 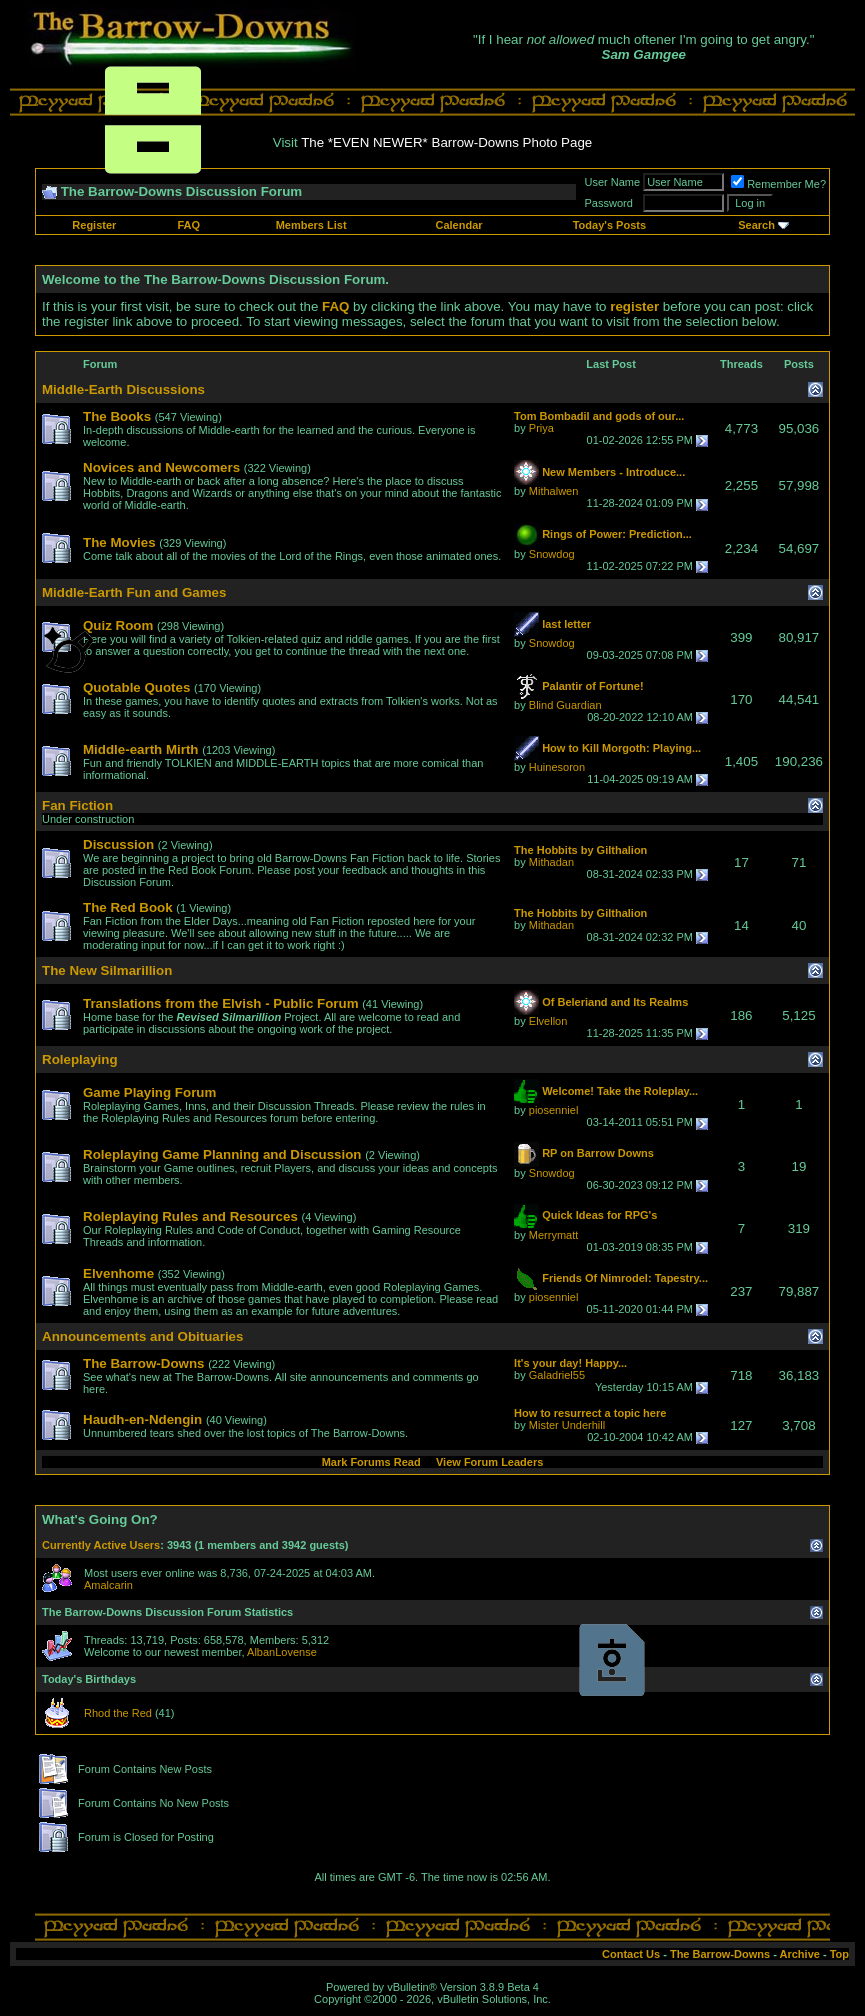 I want to click on access archived files or documents, so click(x=153, y=120).